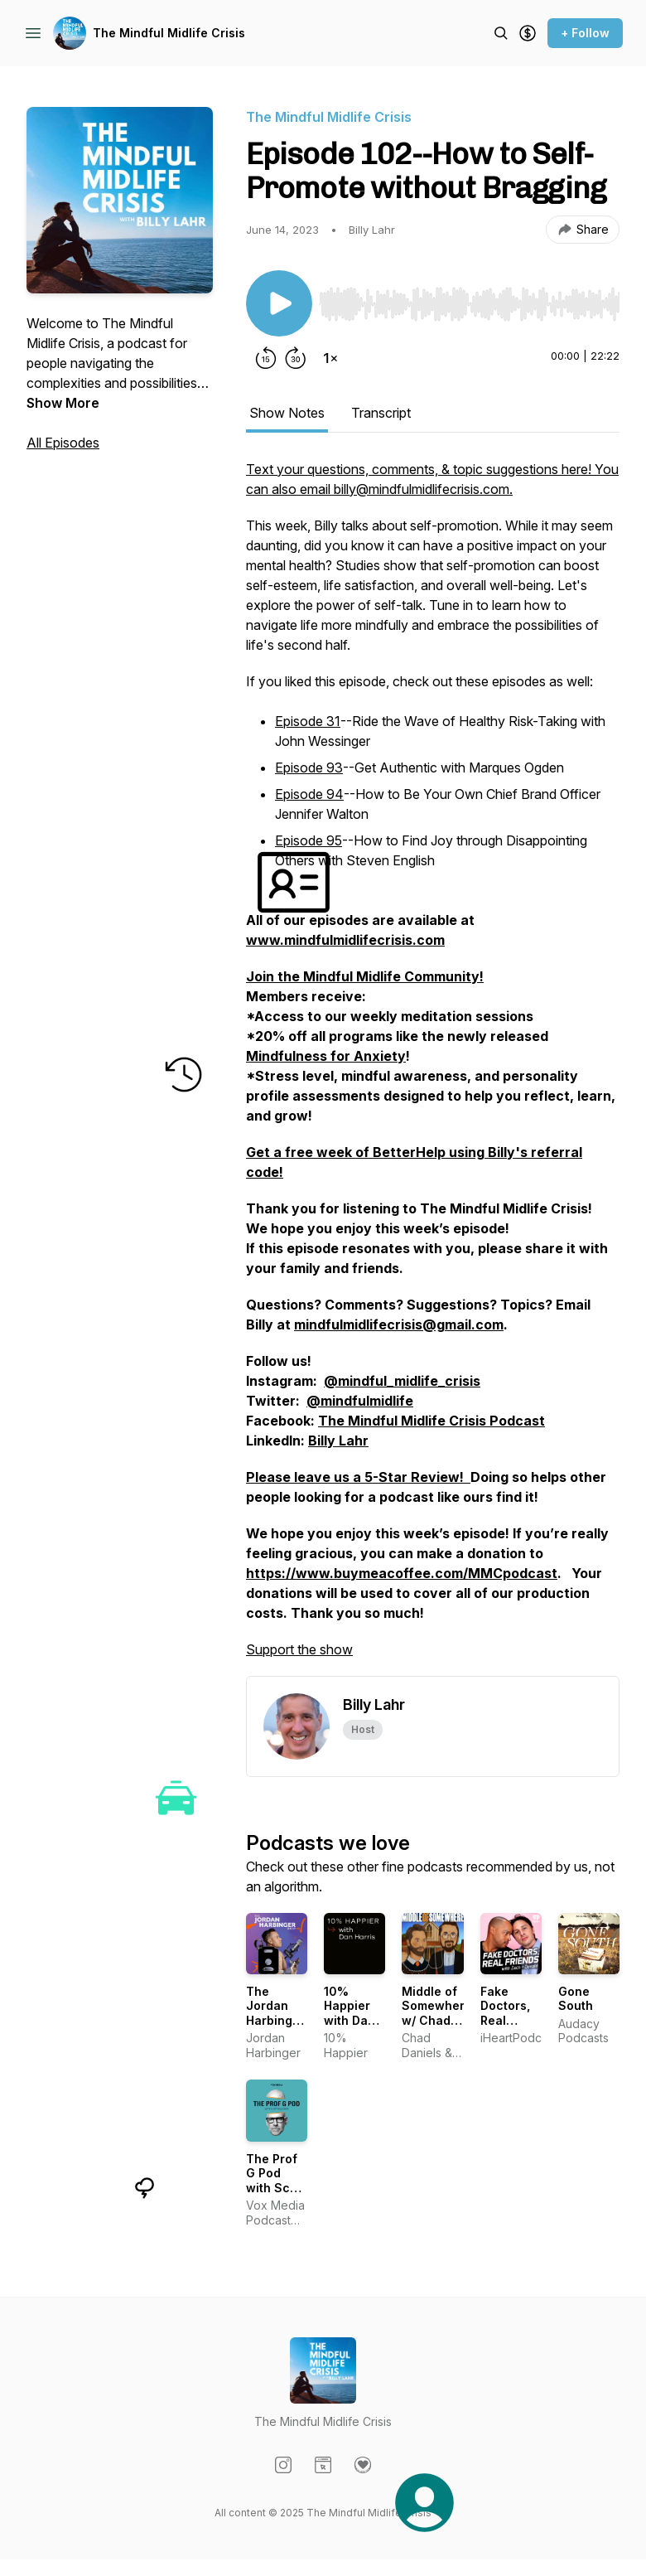 The height and width of the screenshot is (2576, 646). What do you see at coordinates (184, 1074) in the screenshot?
I see `view history or recent activity` at bounding box center [184, 1074].